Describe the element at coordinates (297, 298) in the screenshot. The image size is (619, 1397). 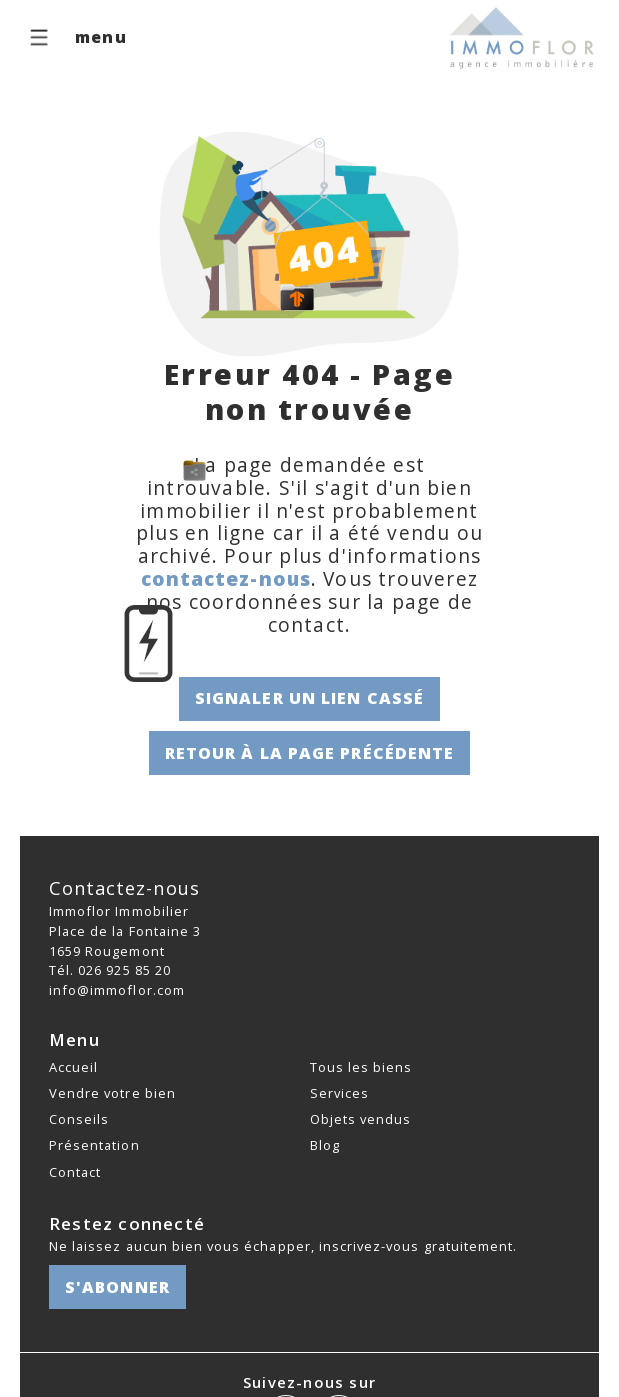
I see `open tensorflow project folder` at that location.